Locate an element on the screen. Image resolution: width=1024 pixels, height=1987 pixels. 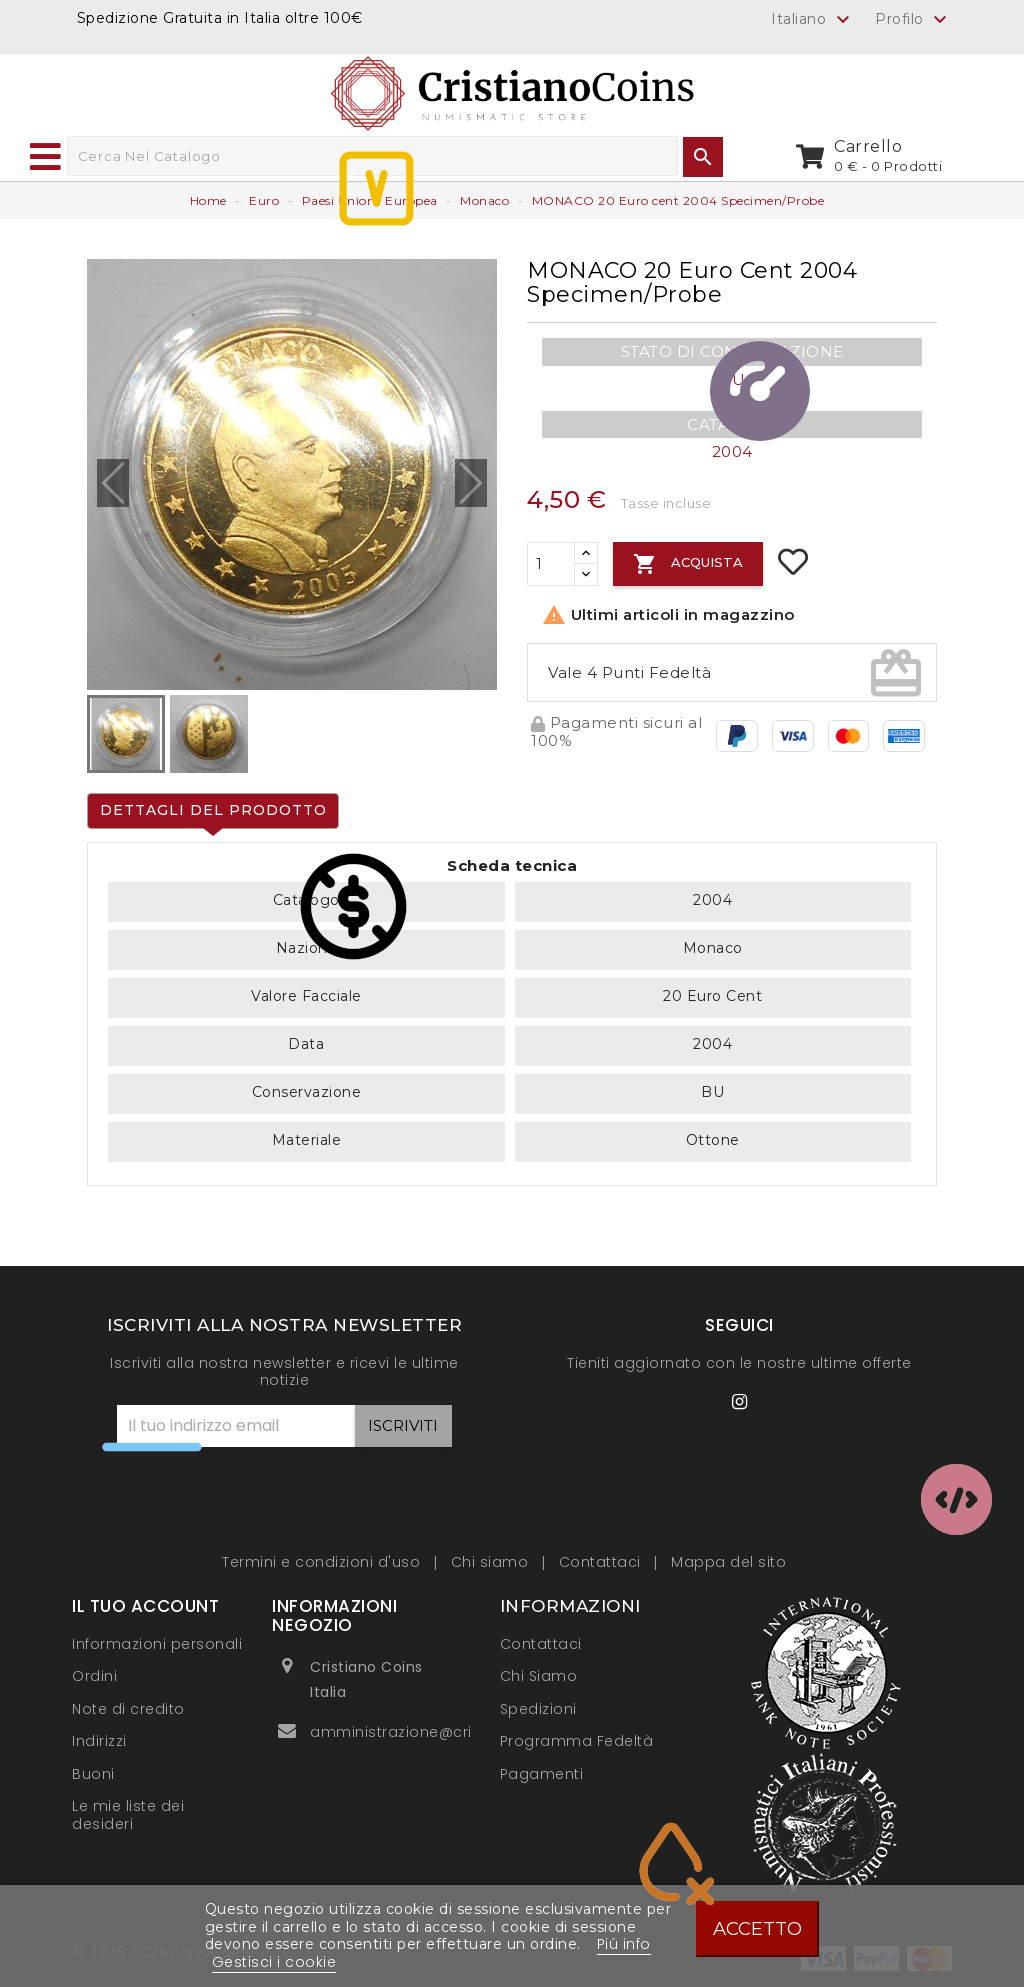
indicates a "V" keyboard shortcut or hotkey is located at coordinates (376, 188).